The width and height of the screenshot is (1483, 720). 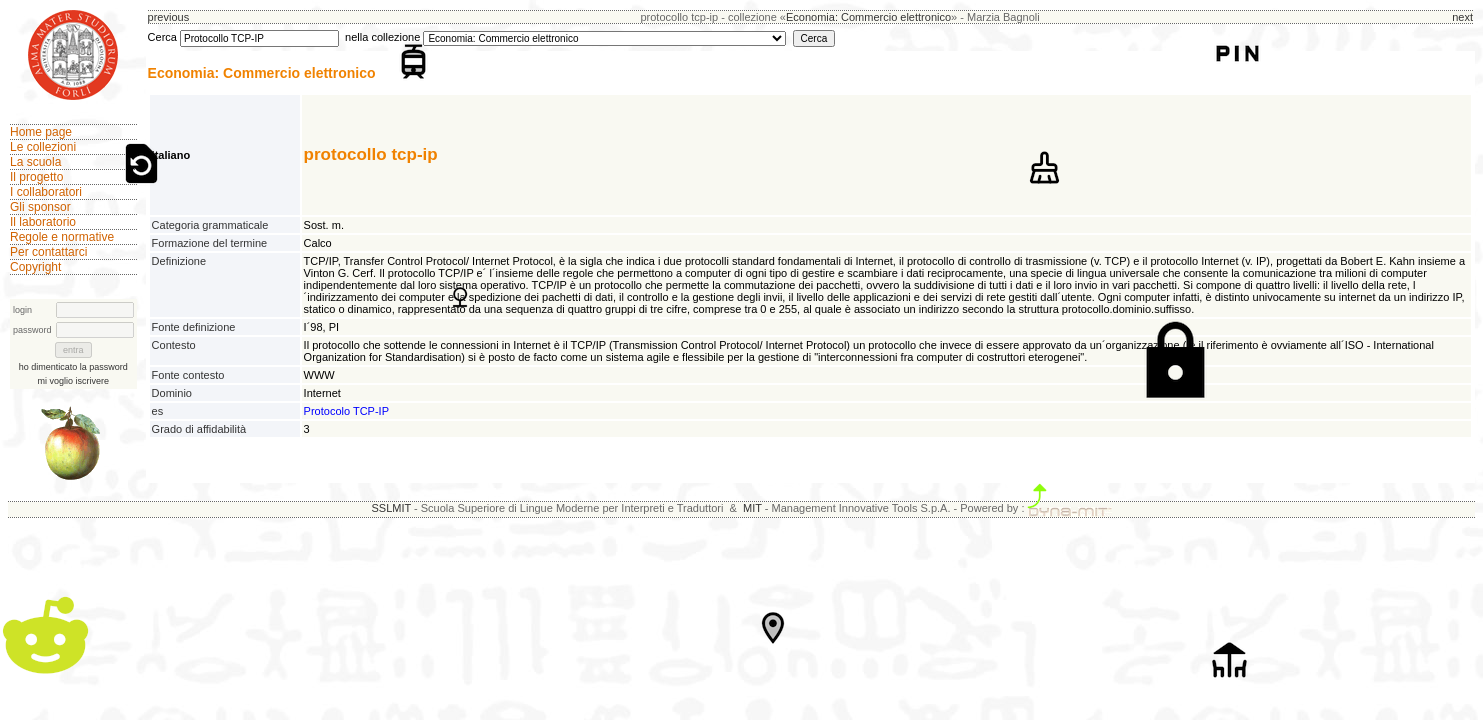 I want to click on indicates a secure connection, so click(x=1175, y=361).